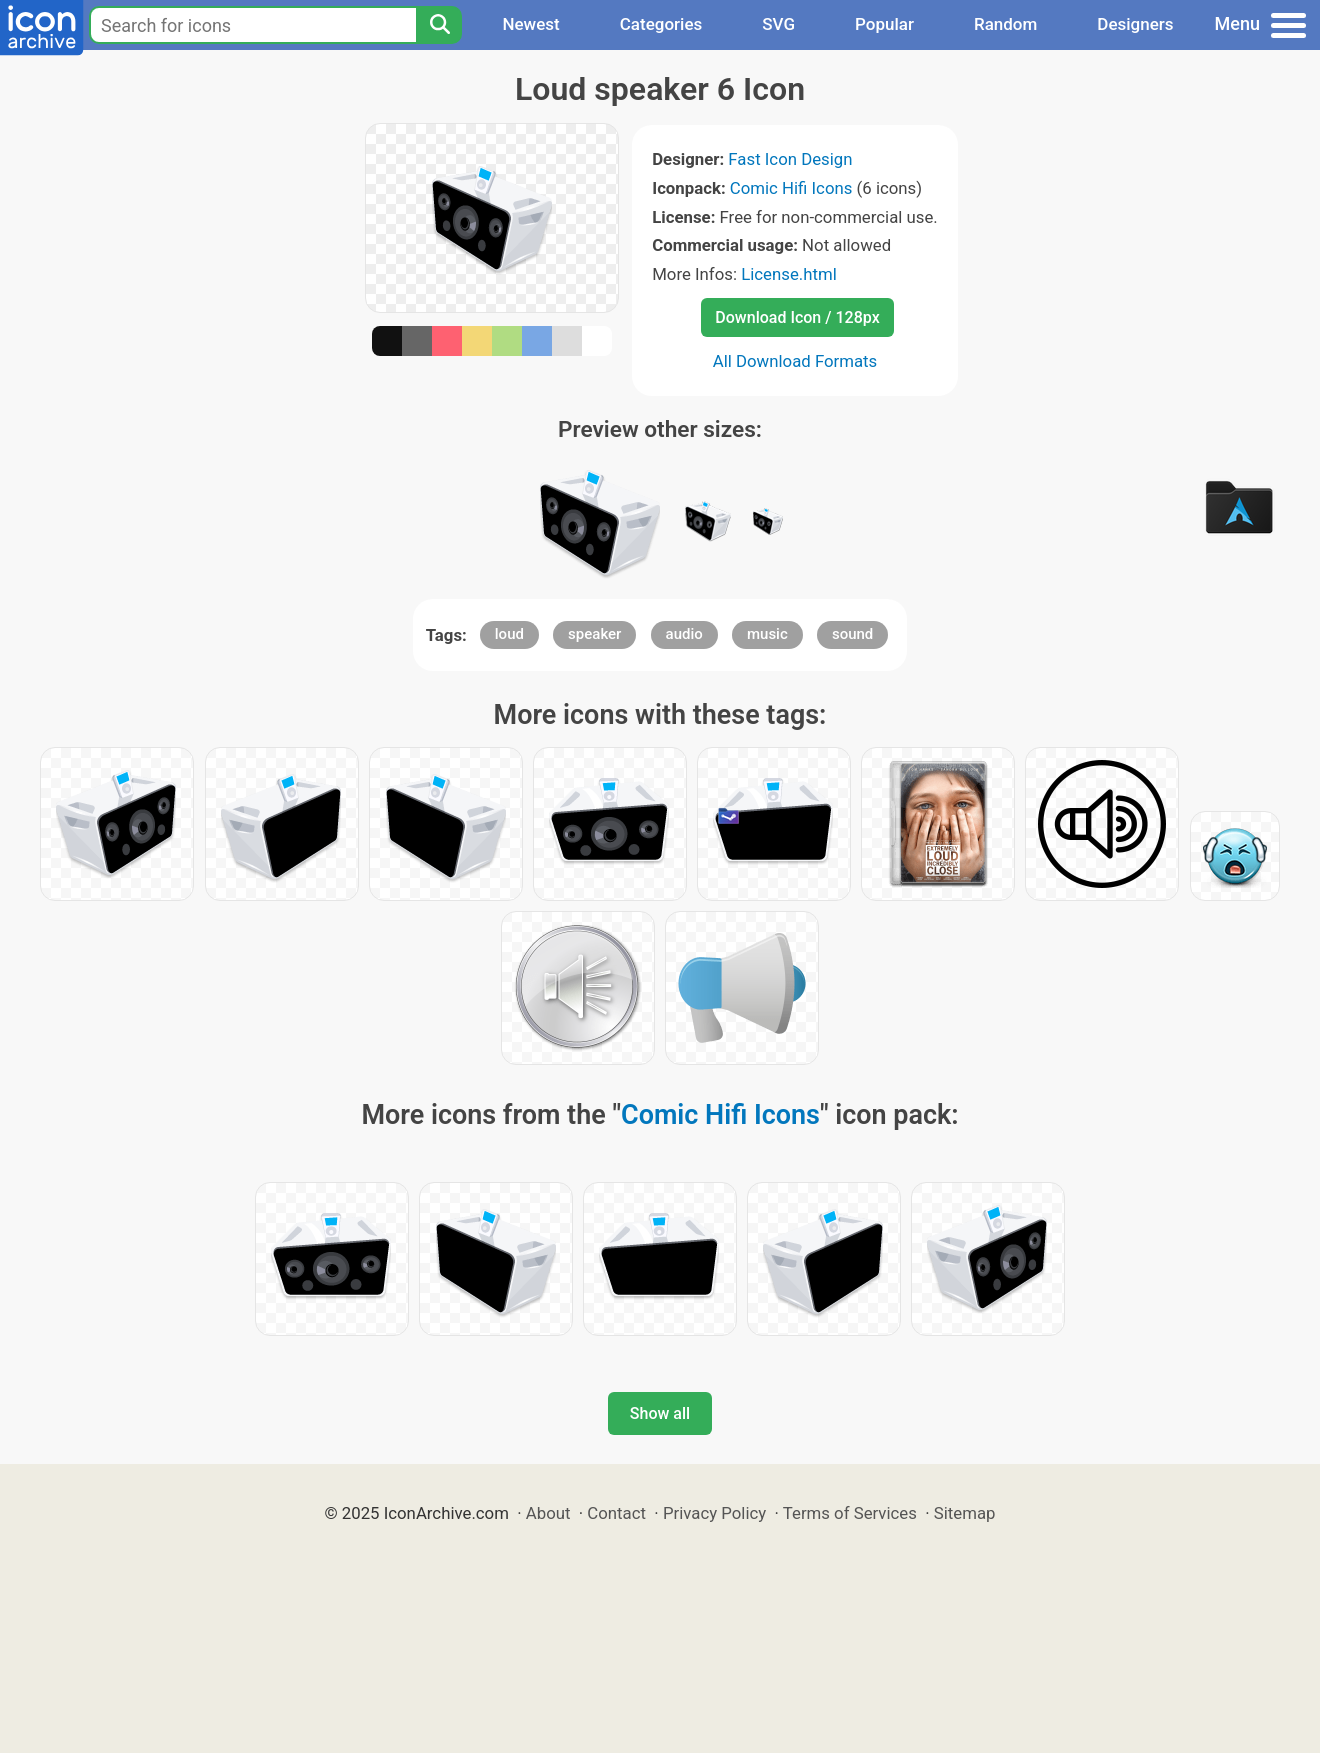  What do you see at coordinates (1239, 509) in the screenshot?
I see `folder containing arch linux files or configurations` at bounding box center [1239, 509].